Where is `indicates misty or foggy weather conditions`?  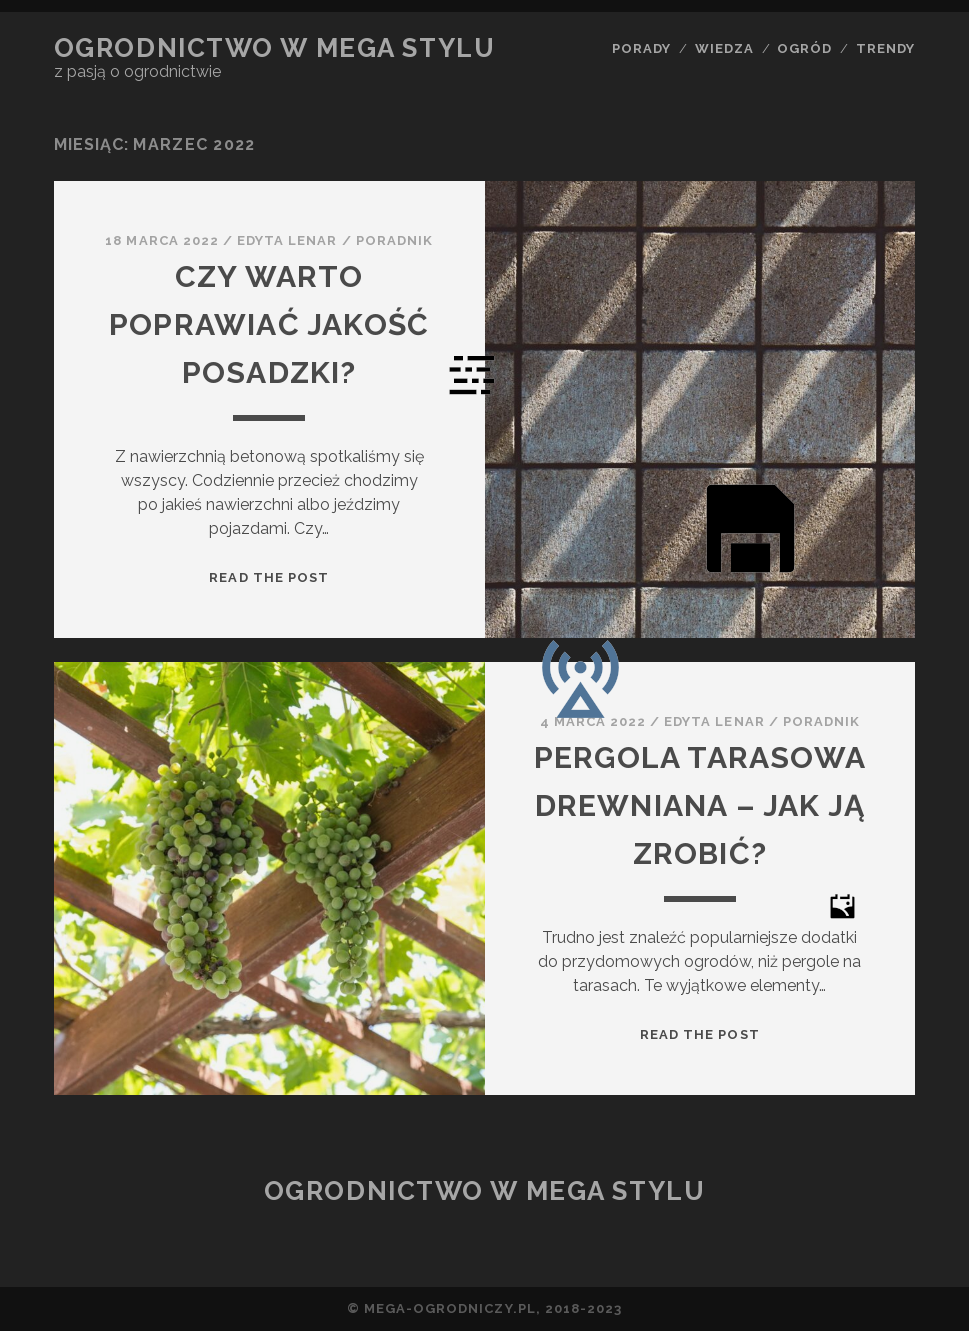
indicates misty or foggy weather conditions is located at coordinates (472, 374).